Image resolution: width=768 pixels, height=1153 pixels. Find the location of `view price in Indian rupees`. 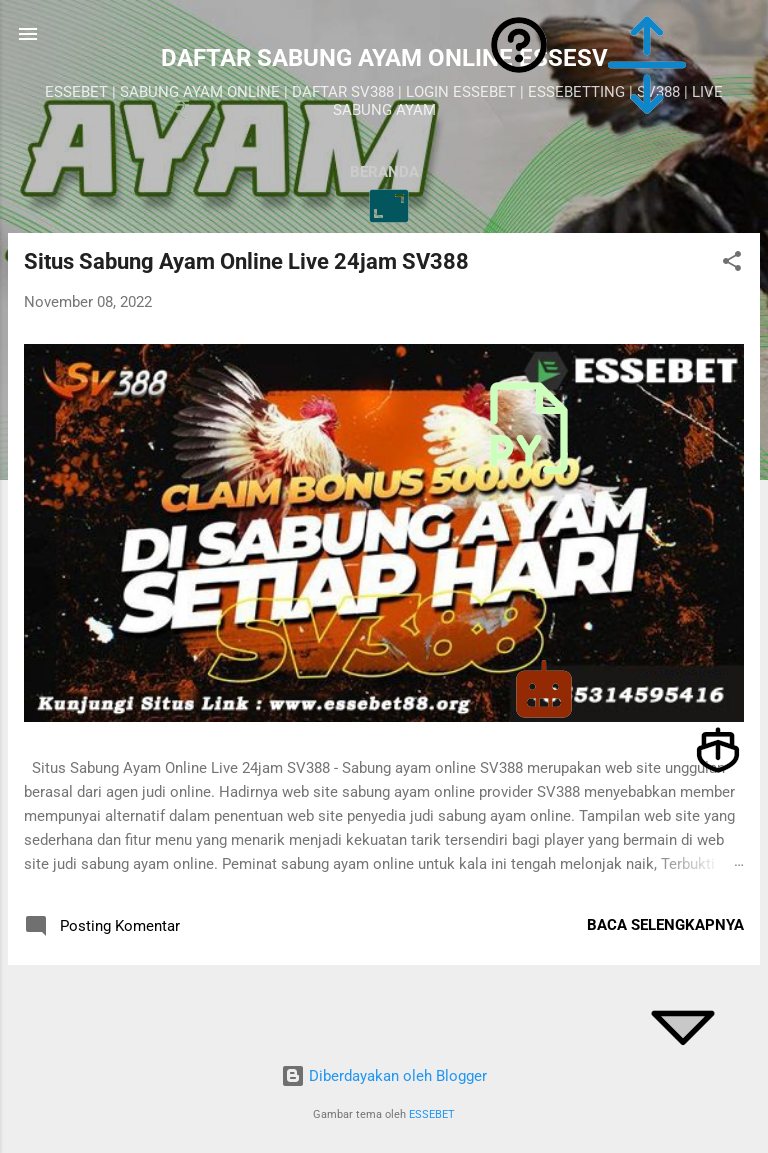

view price in Indian rupees is located at coordinates (181, 109).